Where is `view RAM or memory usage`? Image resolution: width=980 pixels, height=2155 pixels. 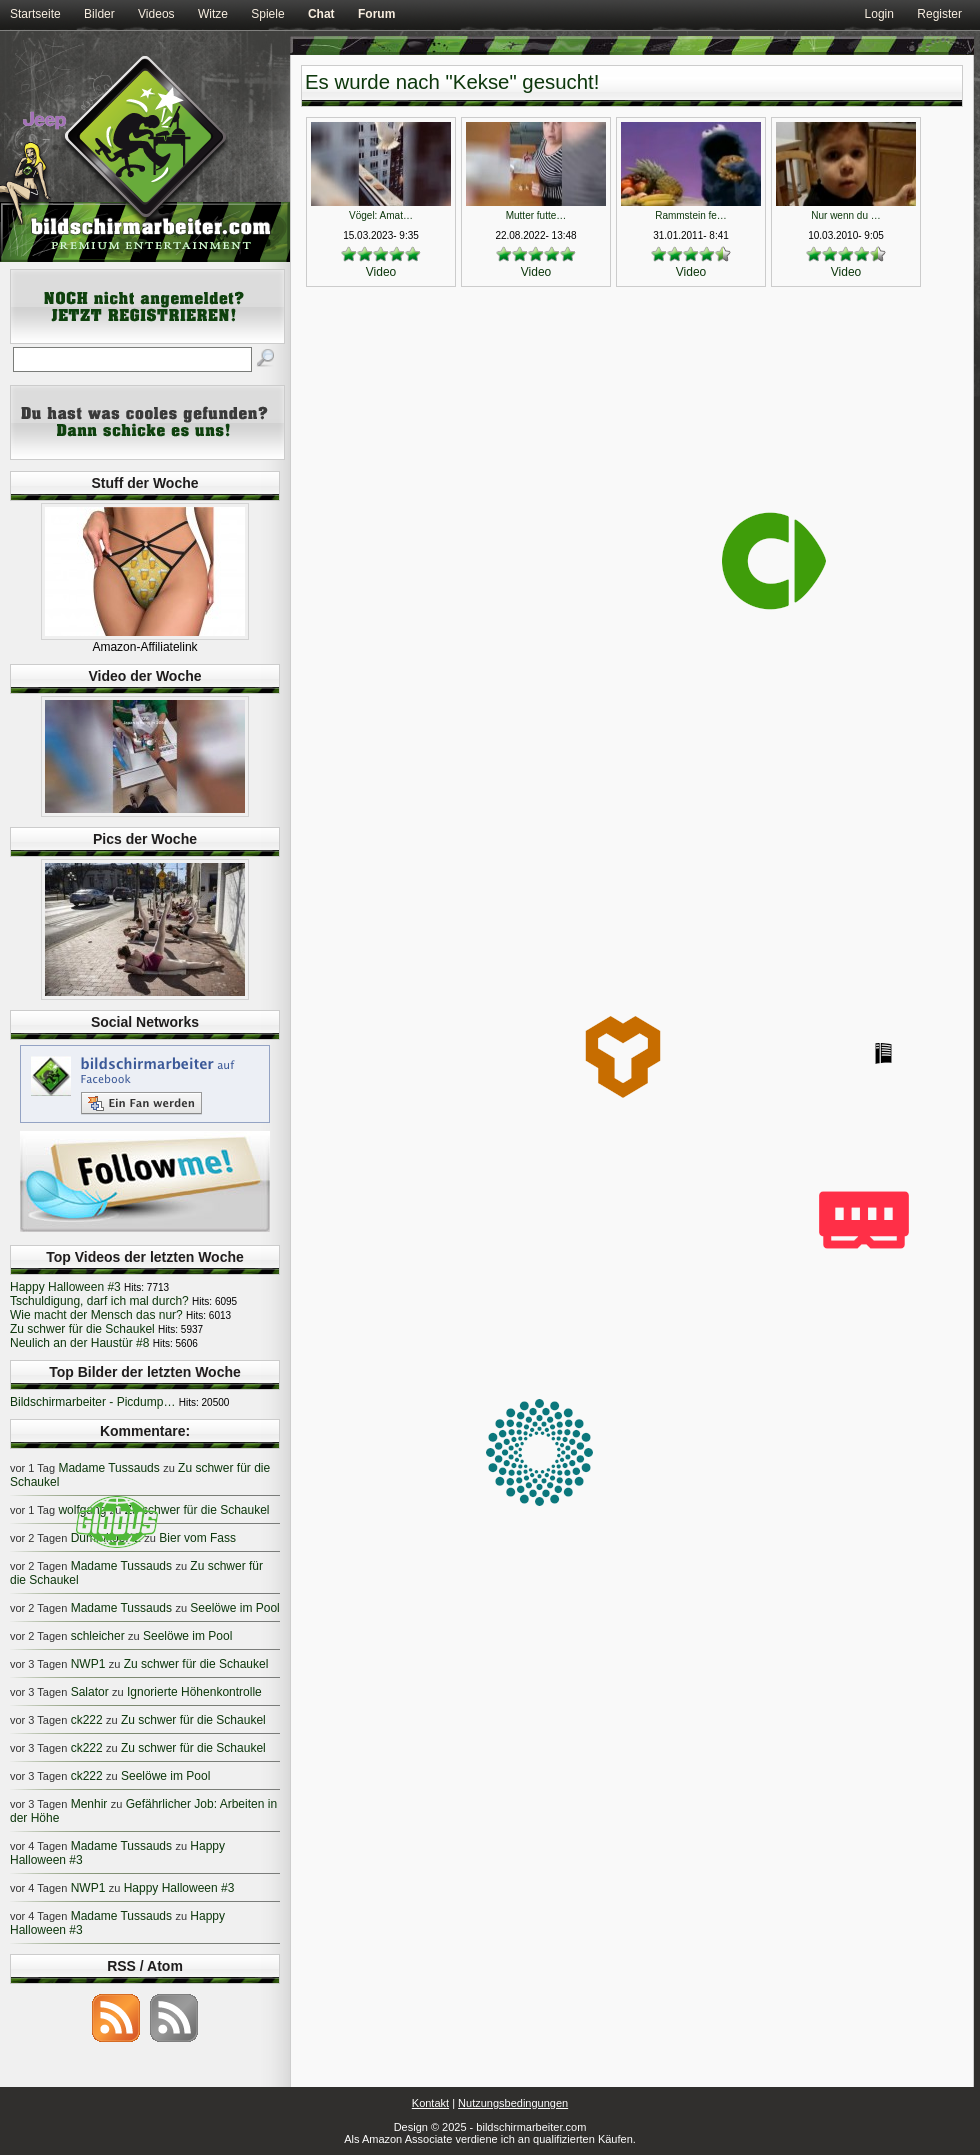
view RAM or memory usage is located at coordinates (864, 1220).